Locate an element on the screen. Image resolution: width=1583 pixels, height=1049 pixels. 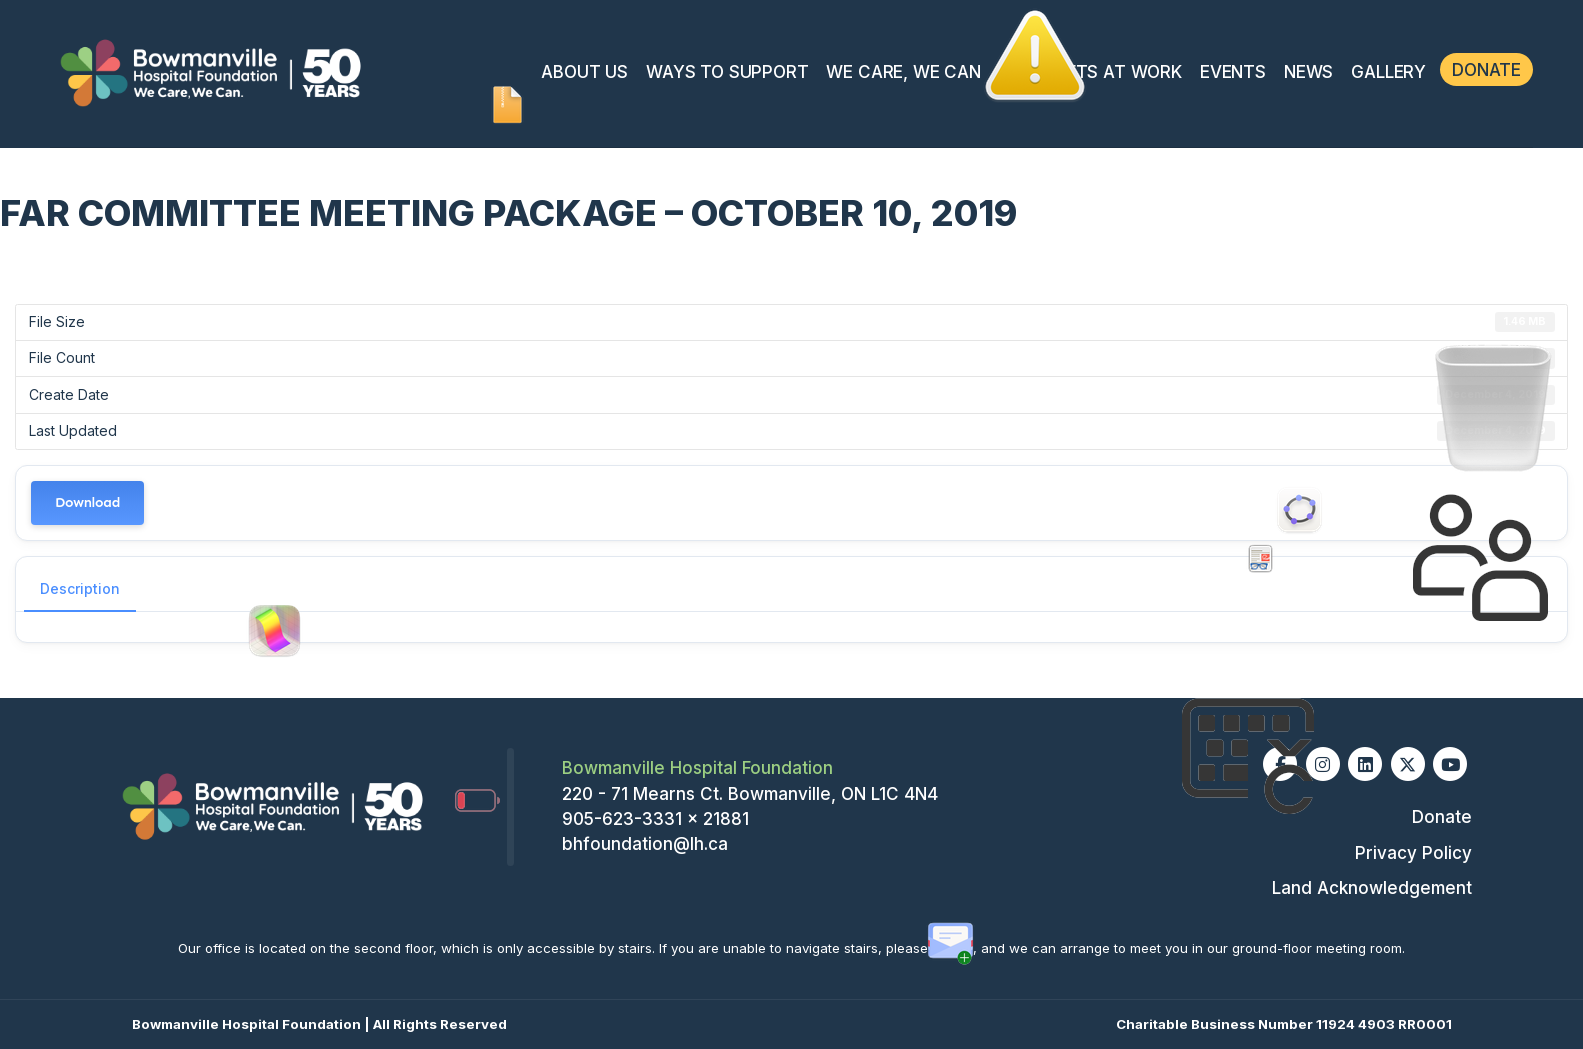
compose a new email message is located at coordinates (950, 940).